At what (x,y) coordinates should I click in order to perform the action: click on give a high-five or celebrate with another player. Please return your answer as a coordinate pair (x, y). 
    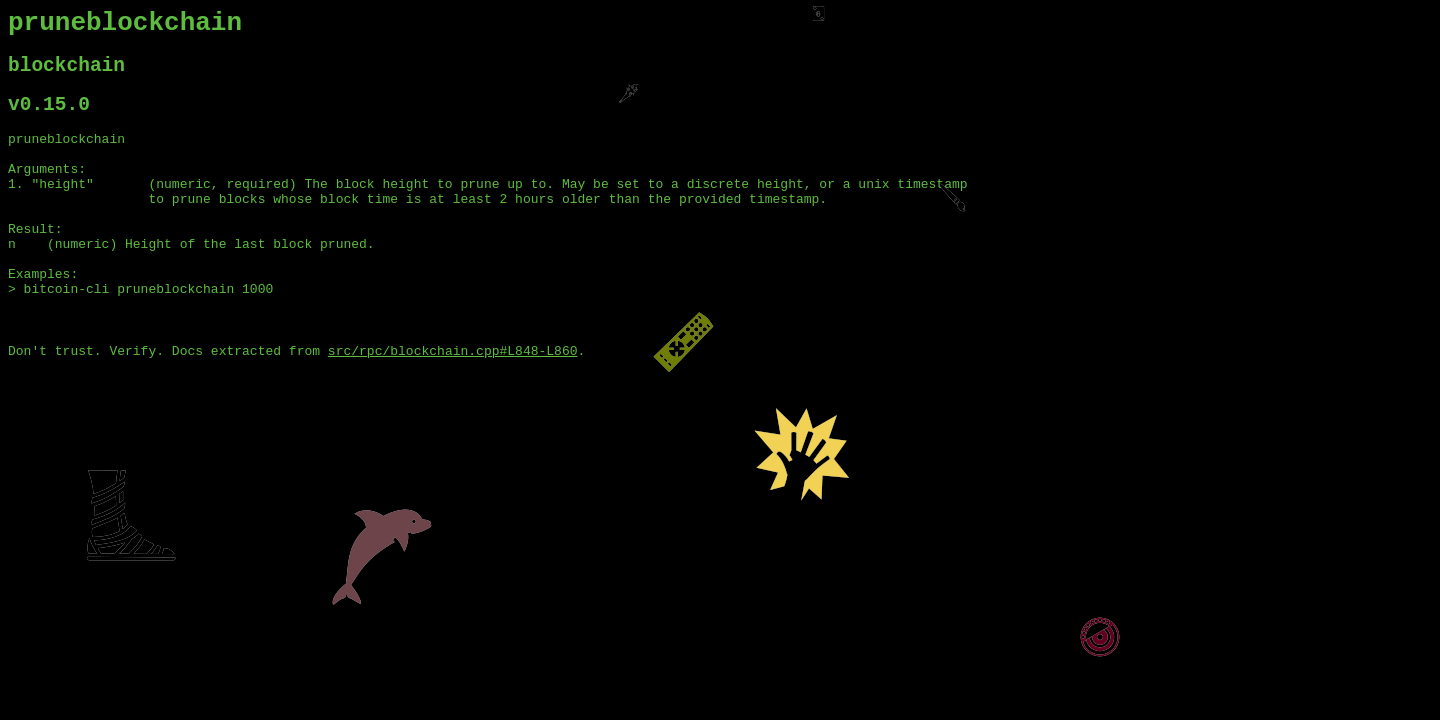
    Looking at the image, I should click on (801, 455).